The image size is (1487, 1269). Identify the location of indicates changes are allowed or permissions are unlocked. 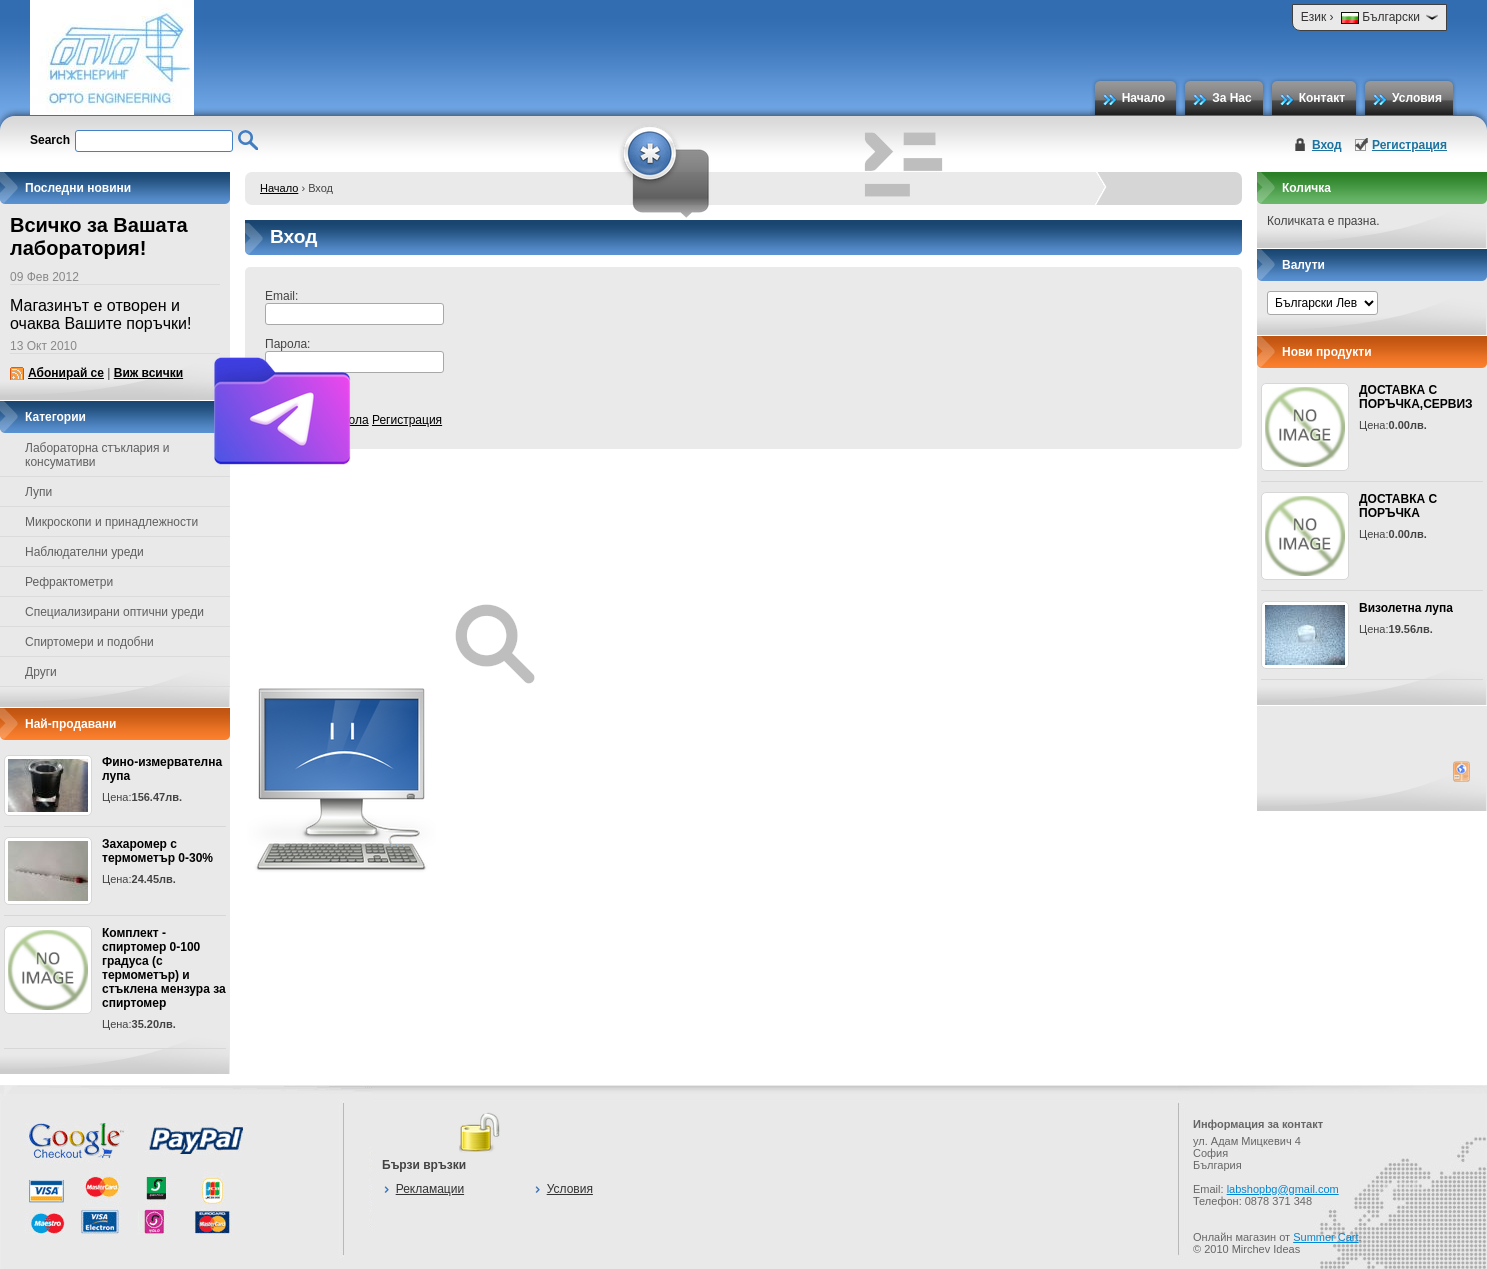
(479, 1132).